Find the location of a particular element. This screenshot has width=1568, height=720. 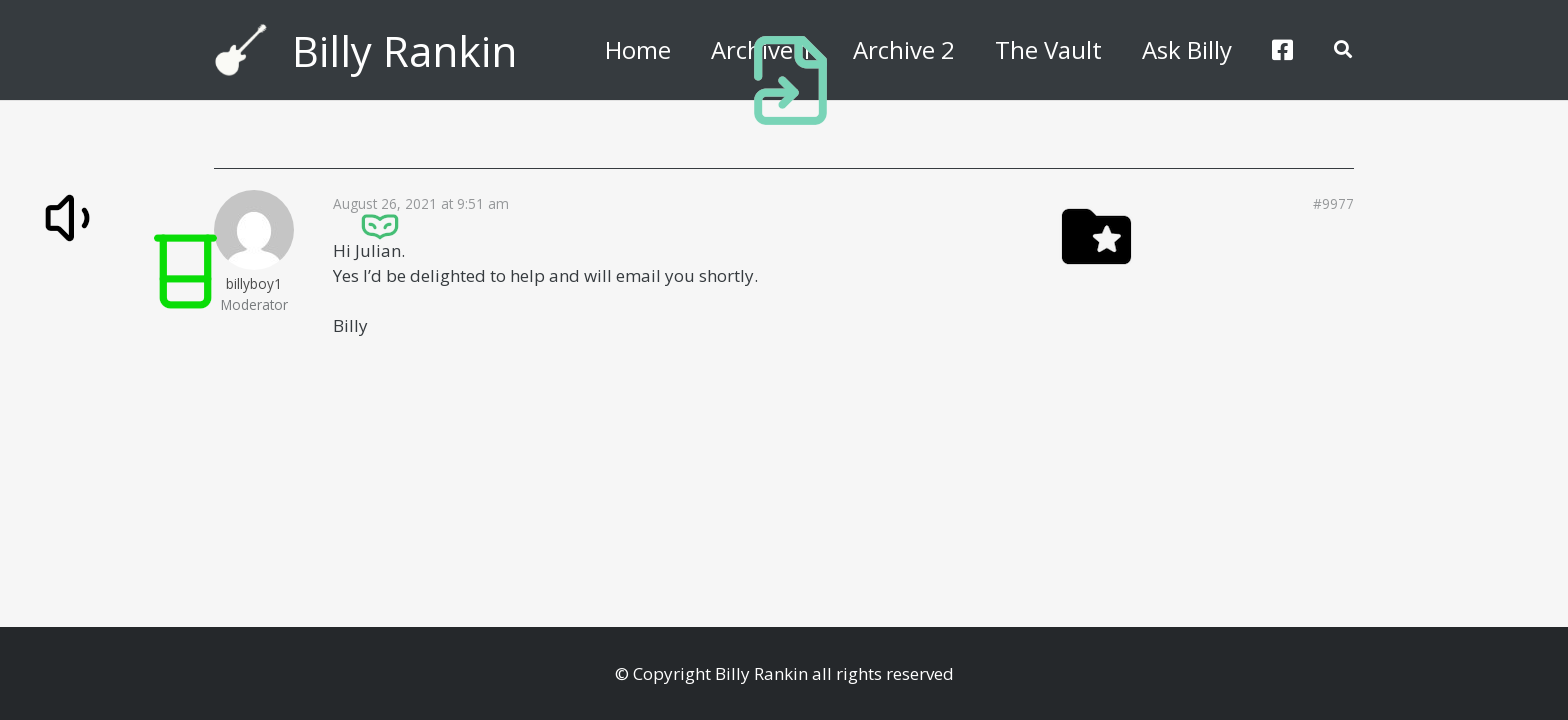

adjust audio volume to low level is located at coordinates (74, 218).